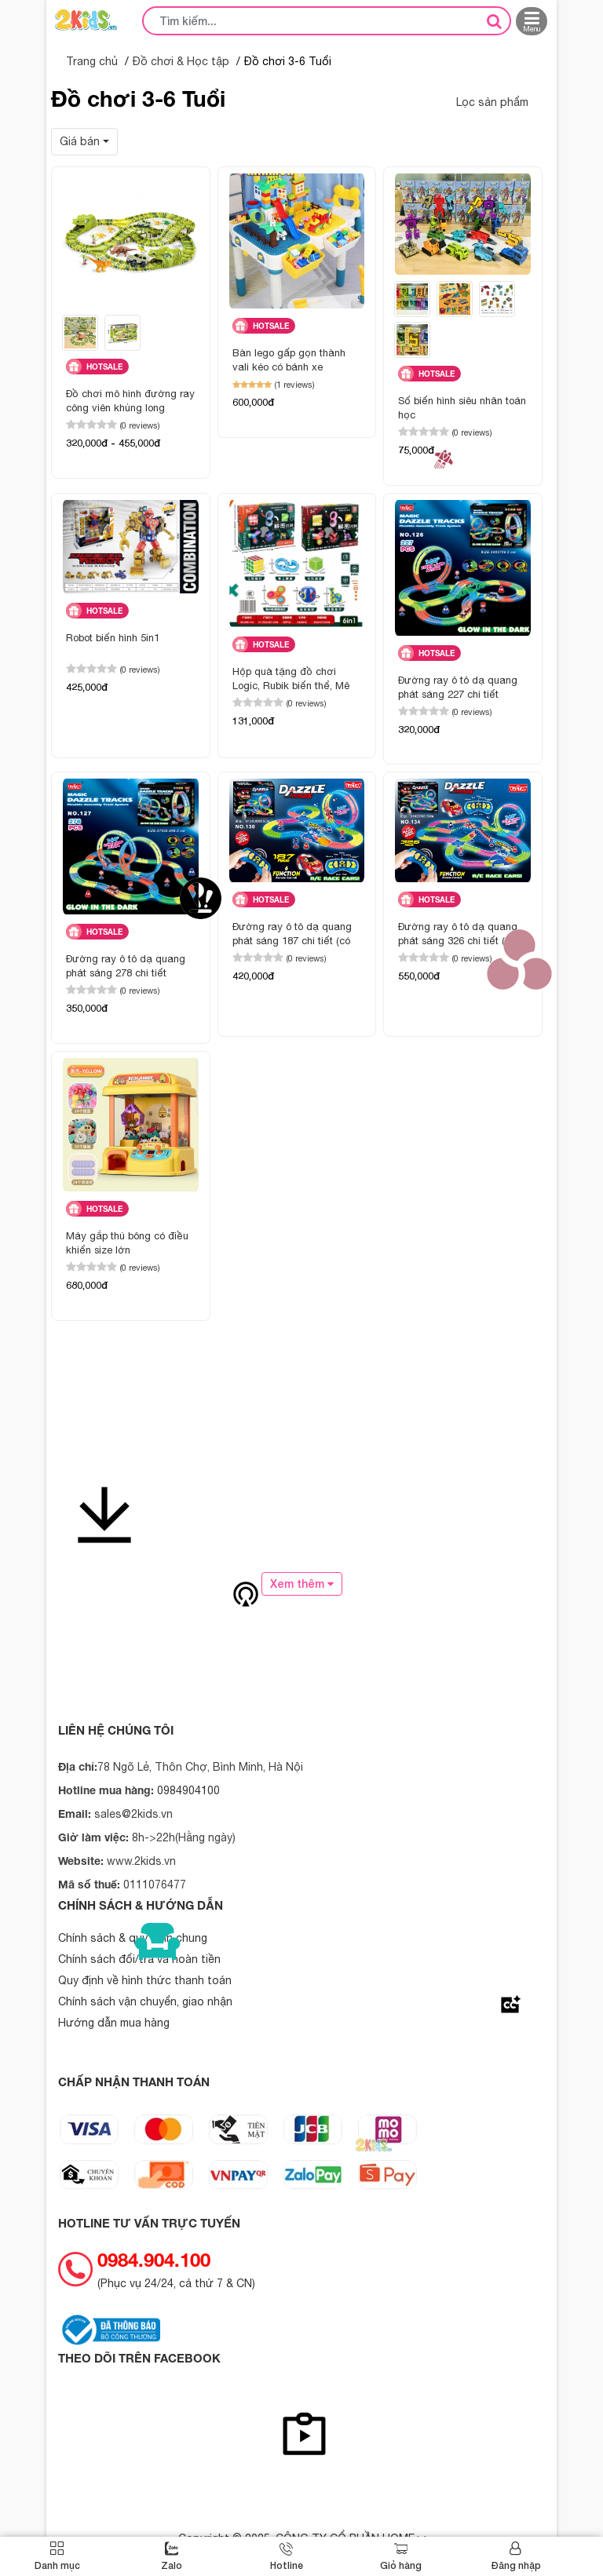  Describe the element at coordinates (519, 964) in the screenshot. I see `apply color filter to image` at that location.